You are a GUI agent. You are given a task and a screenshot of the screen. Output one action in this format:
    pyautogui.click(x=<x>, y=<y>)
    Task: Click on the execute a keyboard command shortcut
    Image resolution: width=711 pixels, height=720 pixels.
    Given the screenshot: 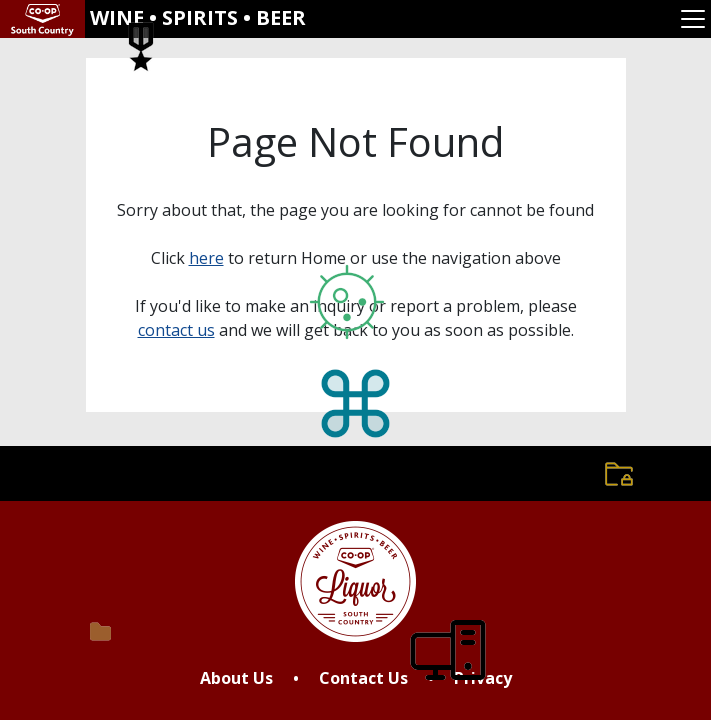 What is the action you would take?
    pyautogui.click(x=355, y=403)
    